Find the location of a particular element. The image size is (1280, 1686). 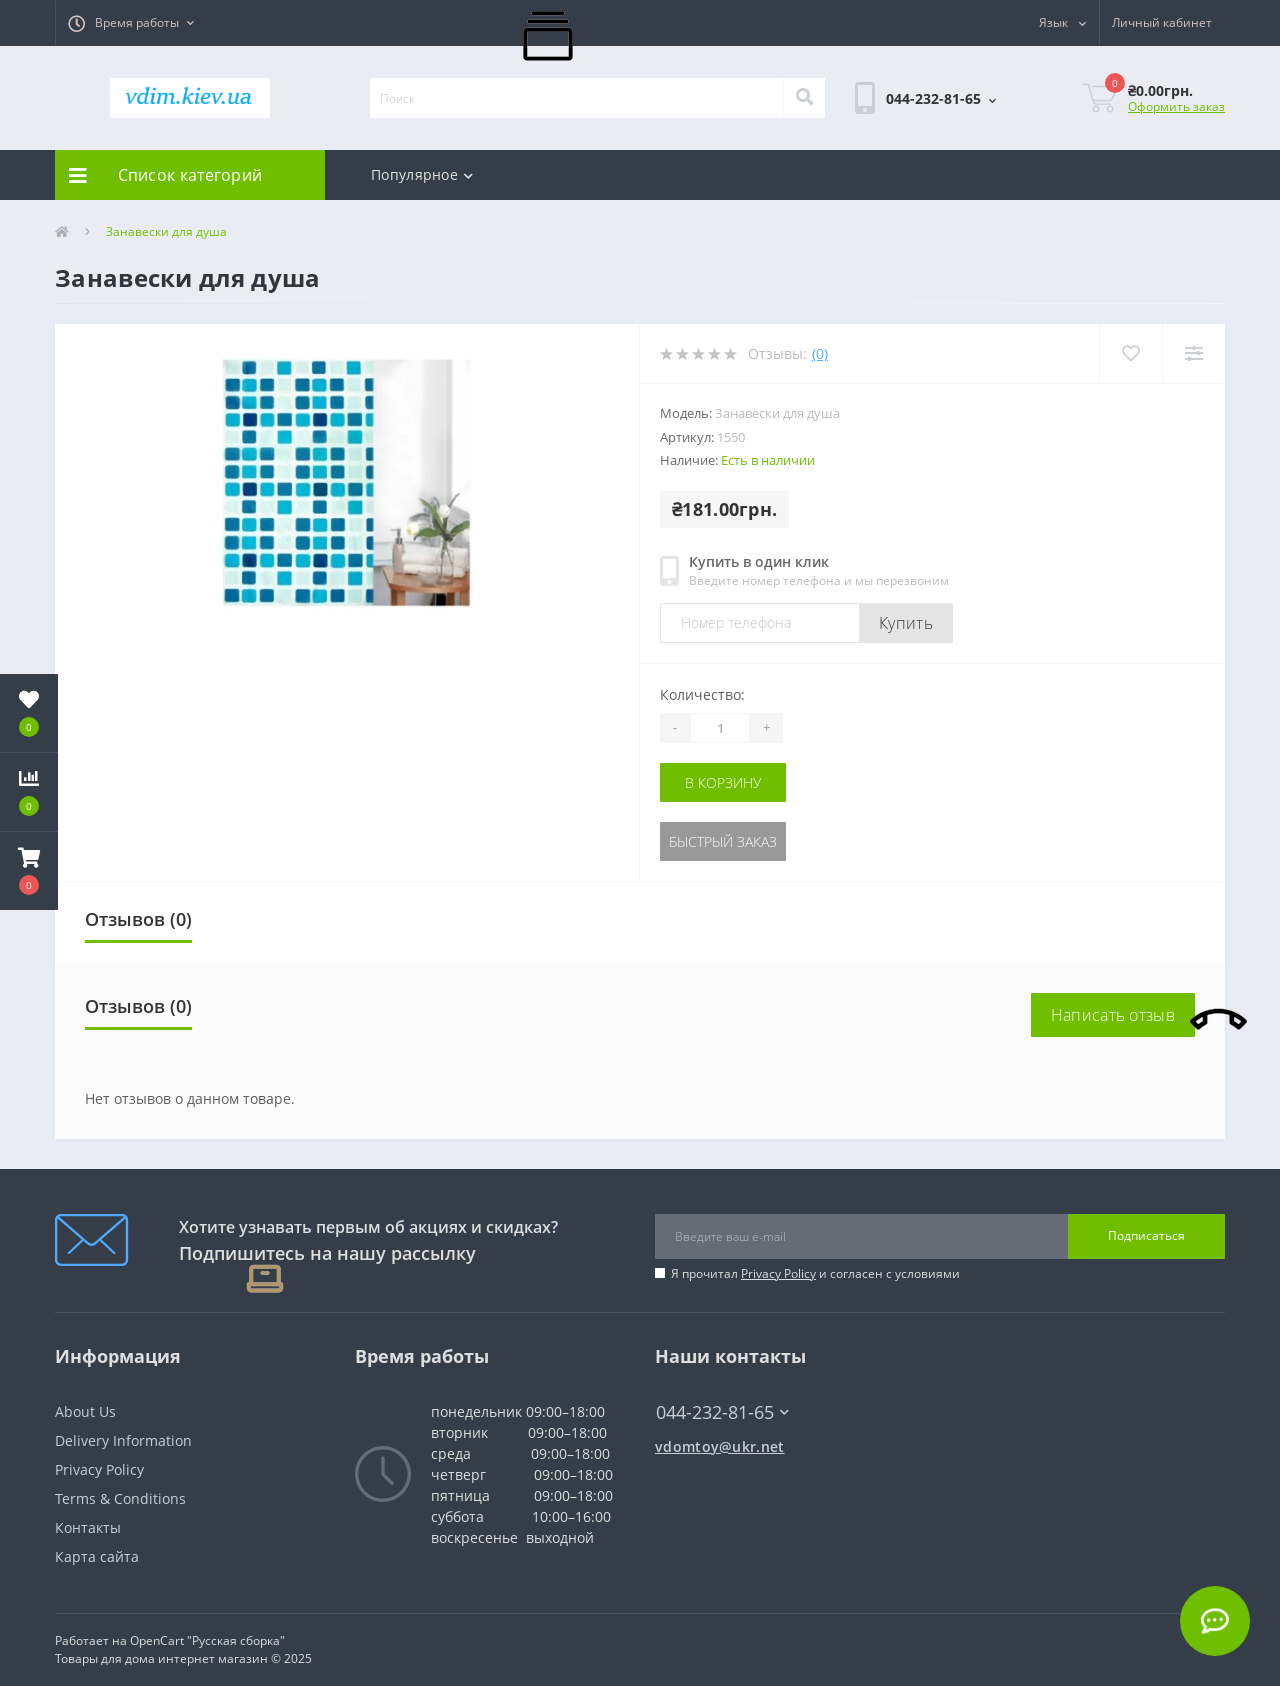

view stacked cards or layers is located at coordinates (548, 38).